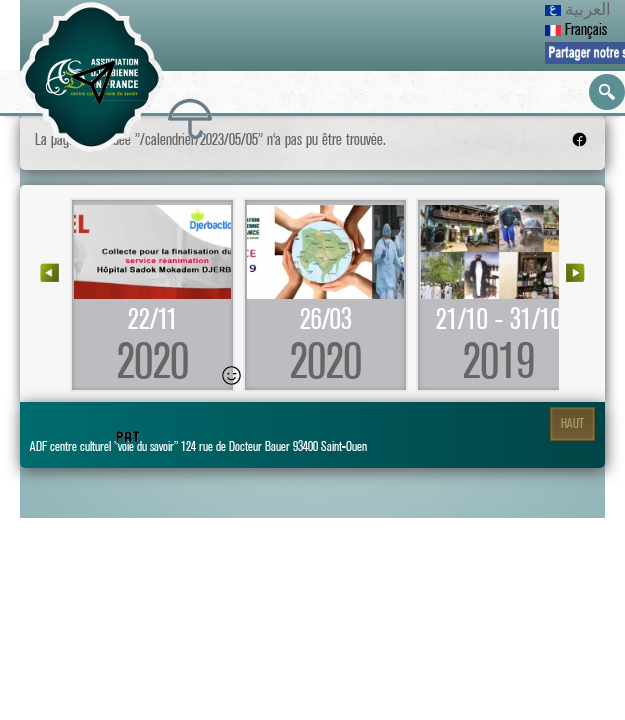 This screenshot has height=720, width=625. Describe the element at coordinates (190, 119) in the screenshot. I see `view weather protection or rain forecast` at that location.